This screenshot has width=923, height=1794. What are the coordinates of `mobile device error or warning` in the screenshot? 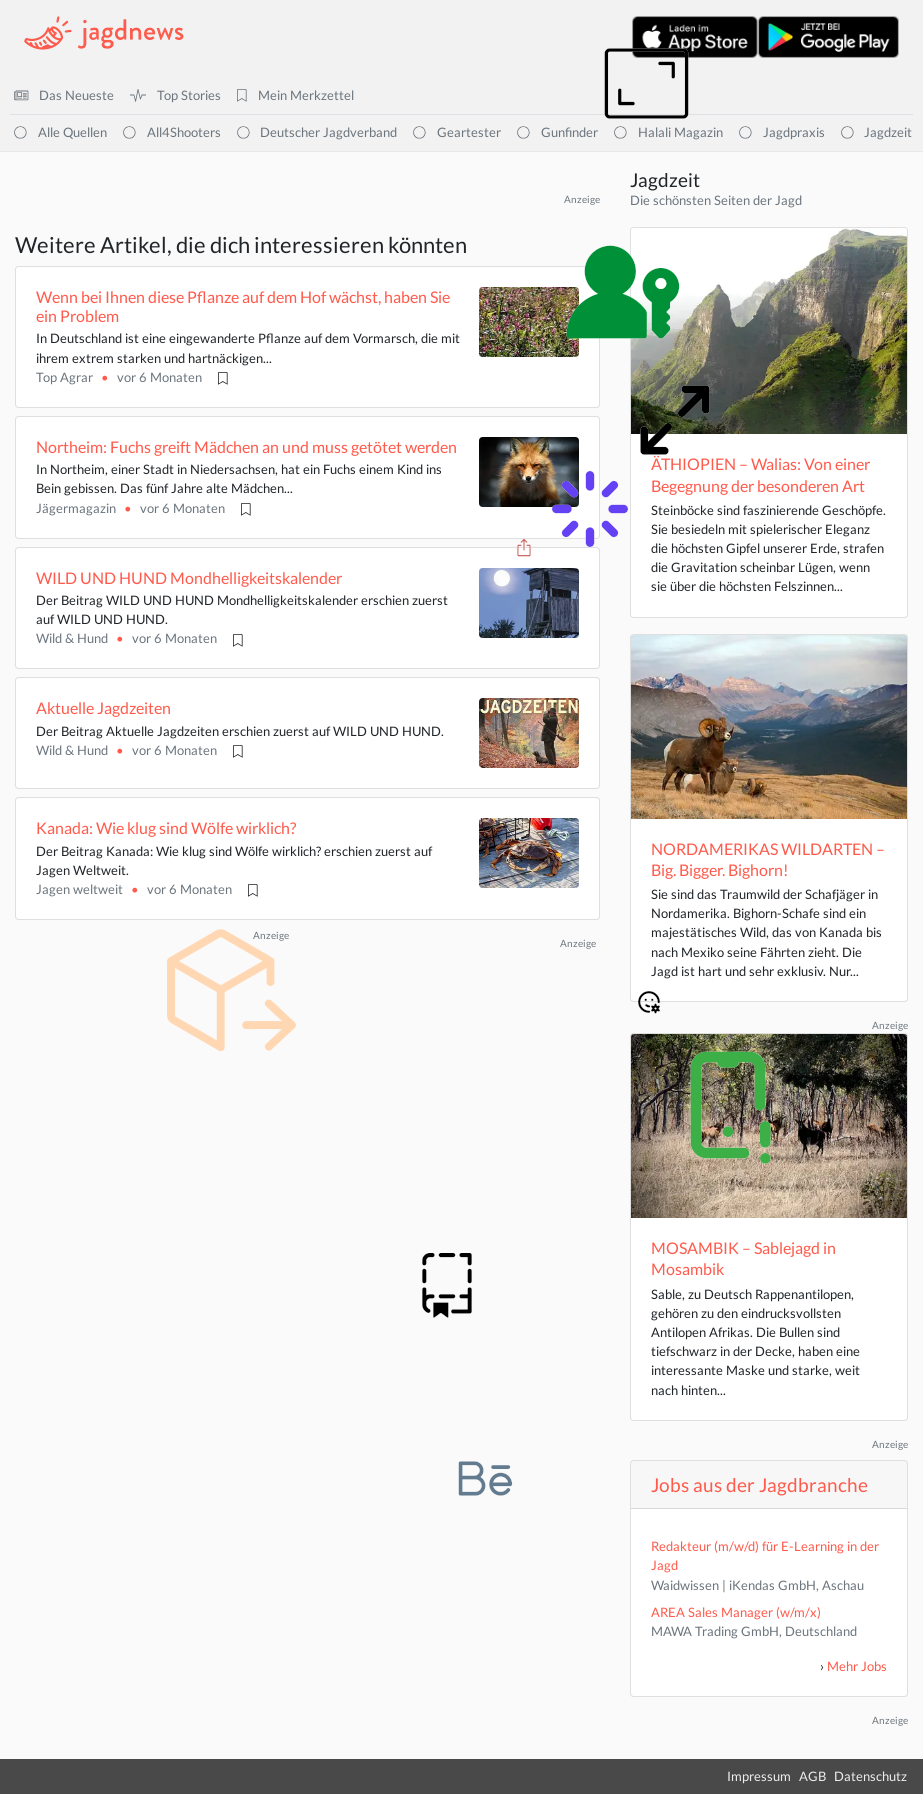 It's located at (728, 1105).